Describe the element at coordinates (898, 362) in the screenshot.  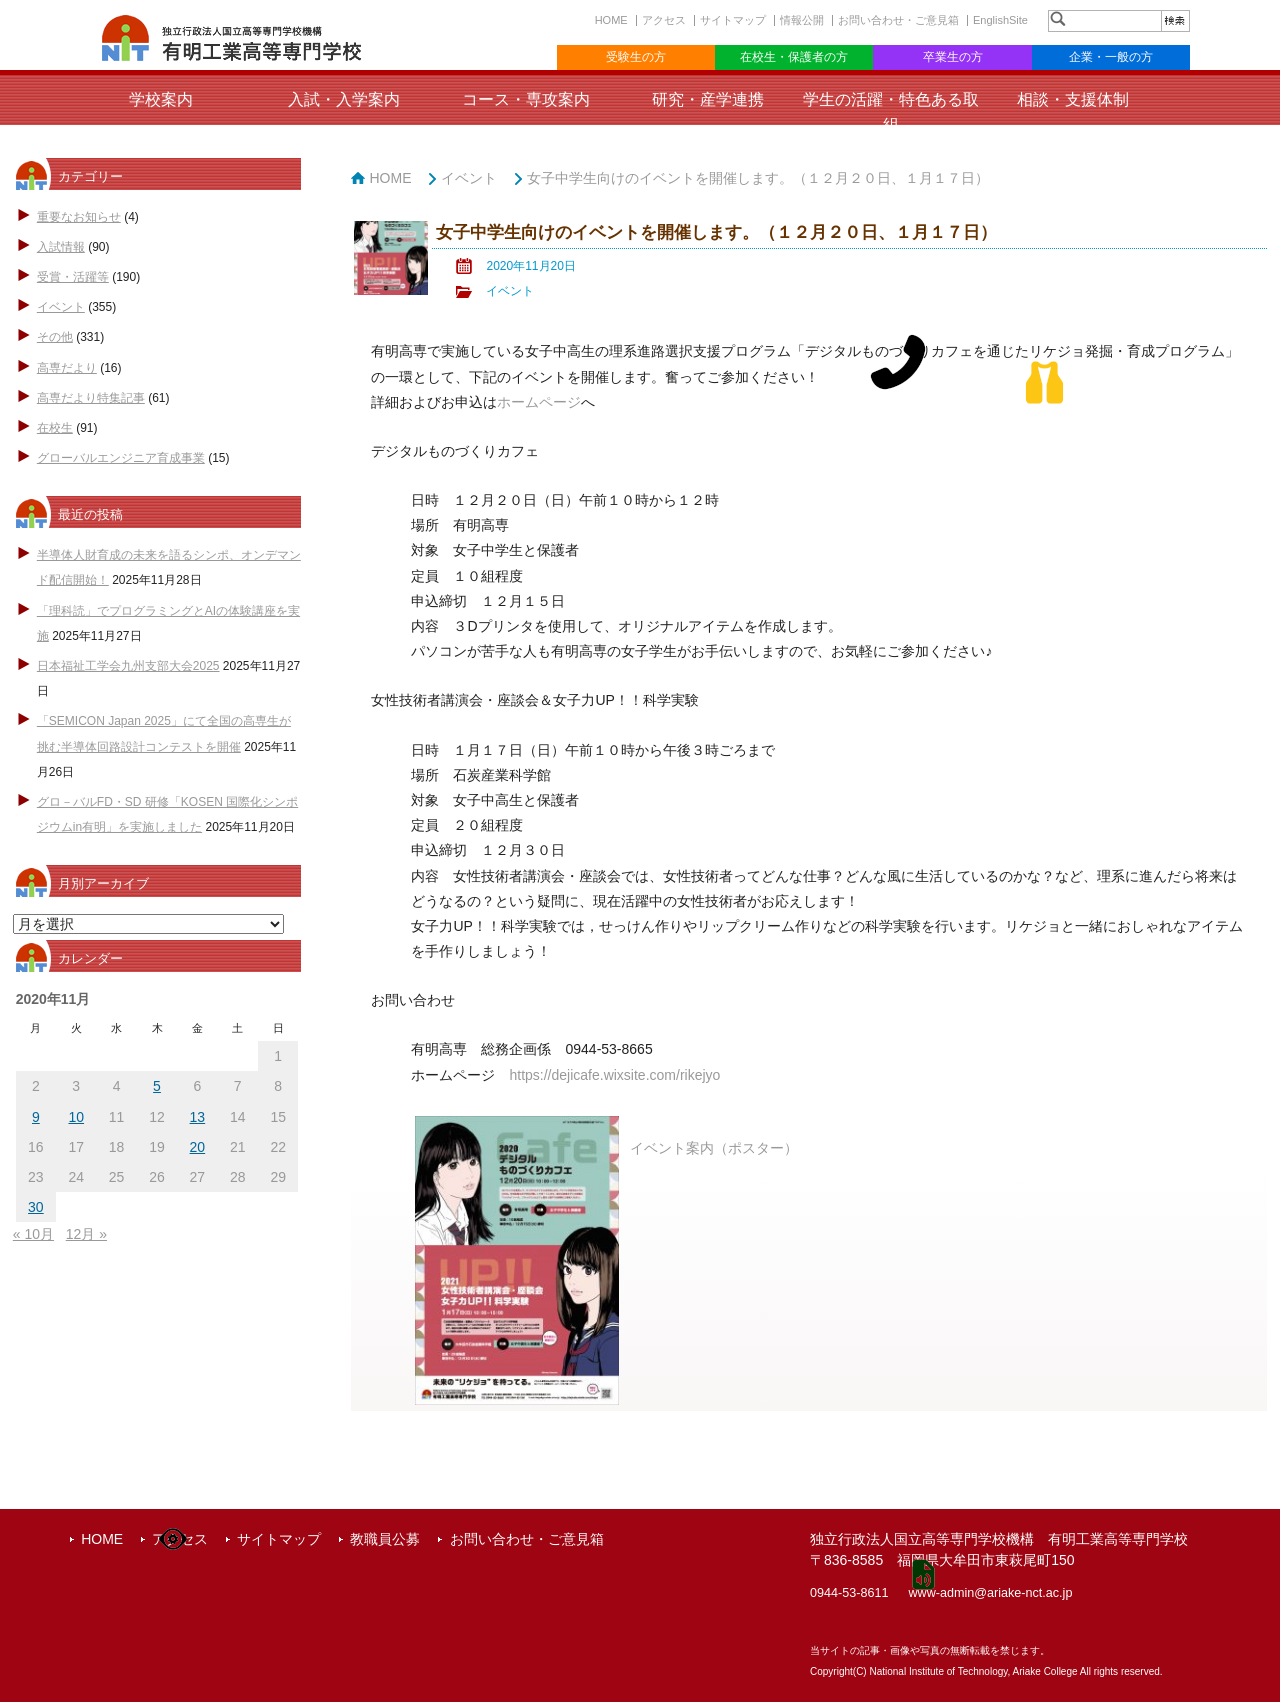
I see `make a phone call` at that location.